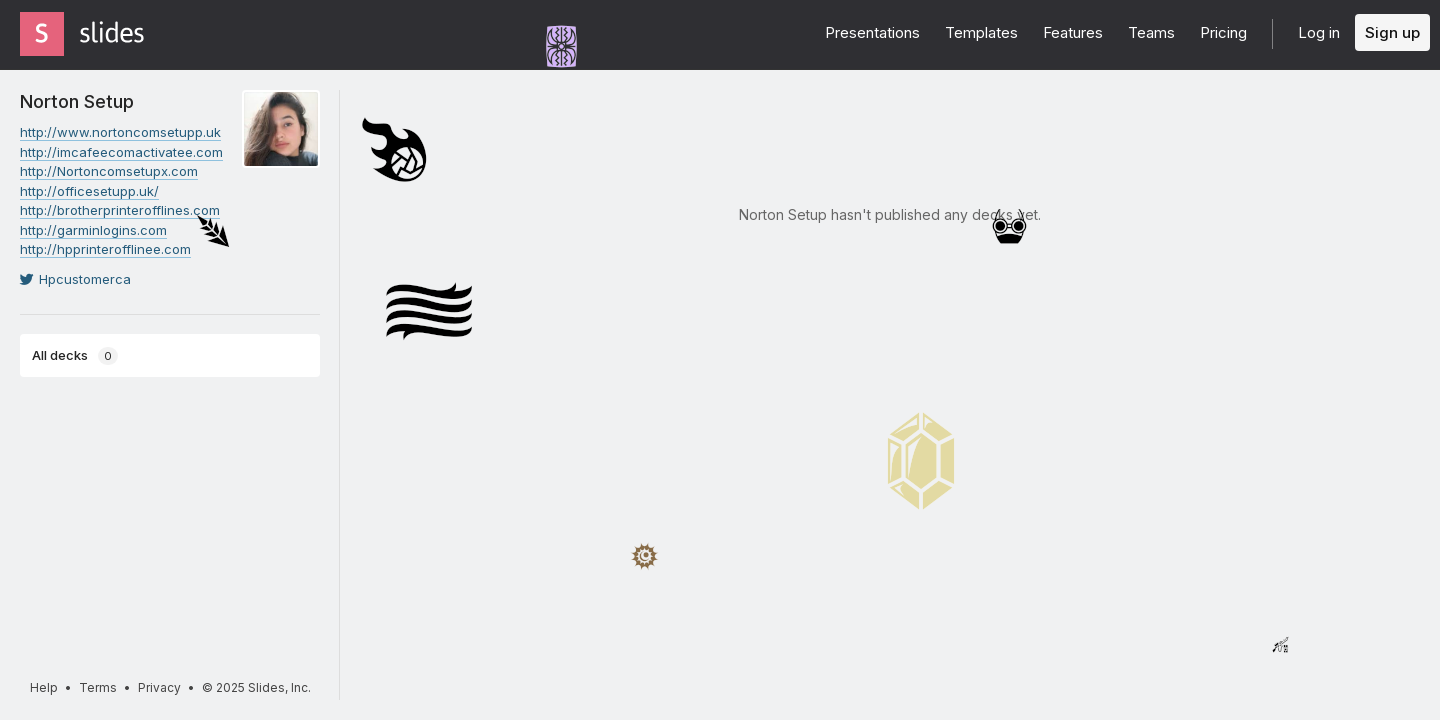  I want to click on indicates speed or rapid movement, so click(213, 231).